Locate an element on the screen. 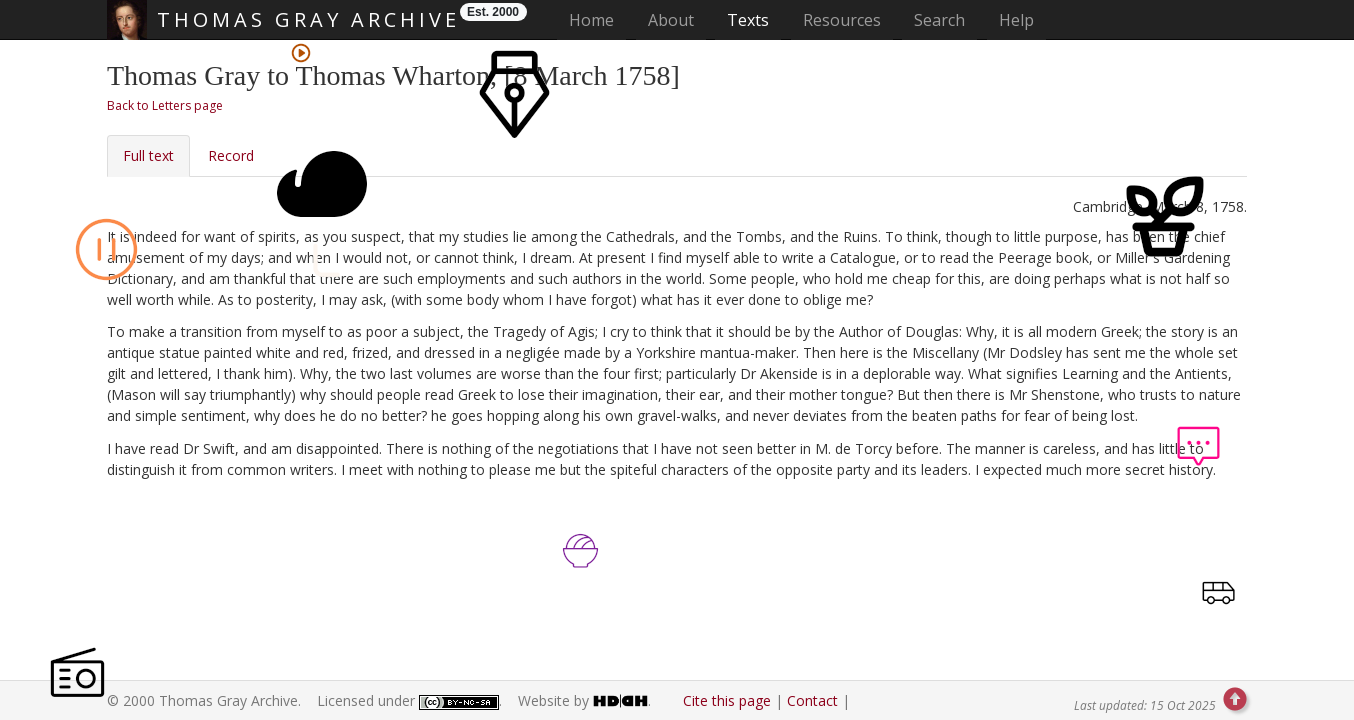 The image size is (1354, 720). cloud storage or sync status is located at coordinates (322, 184).